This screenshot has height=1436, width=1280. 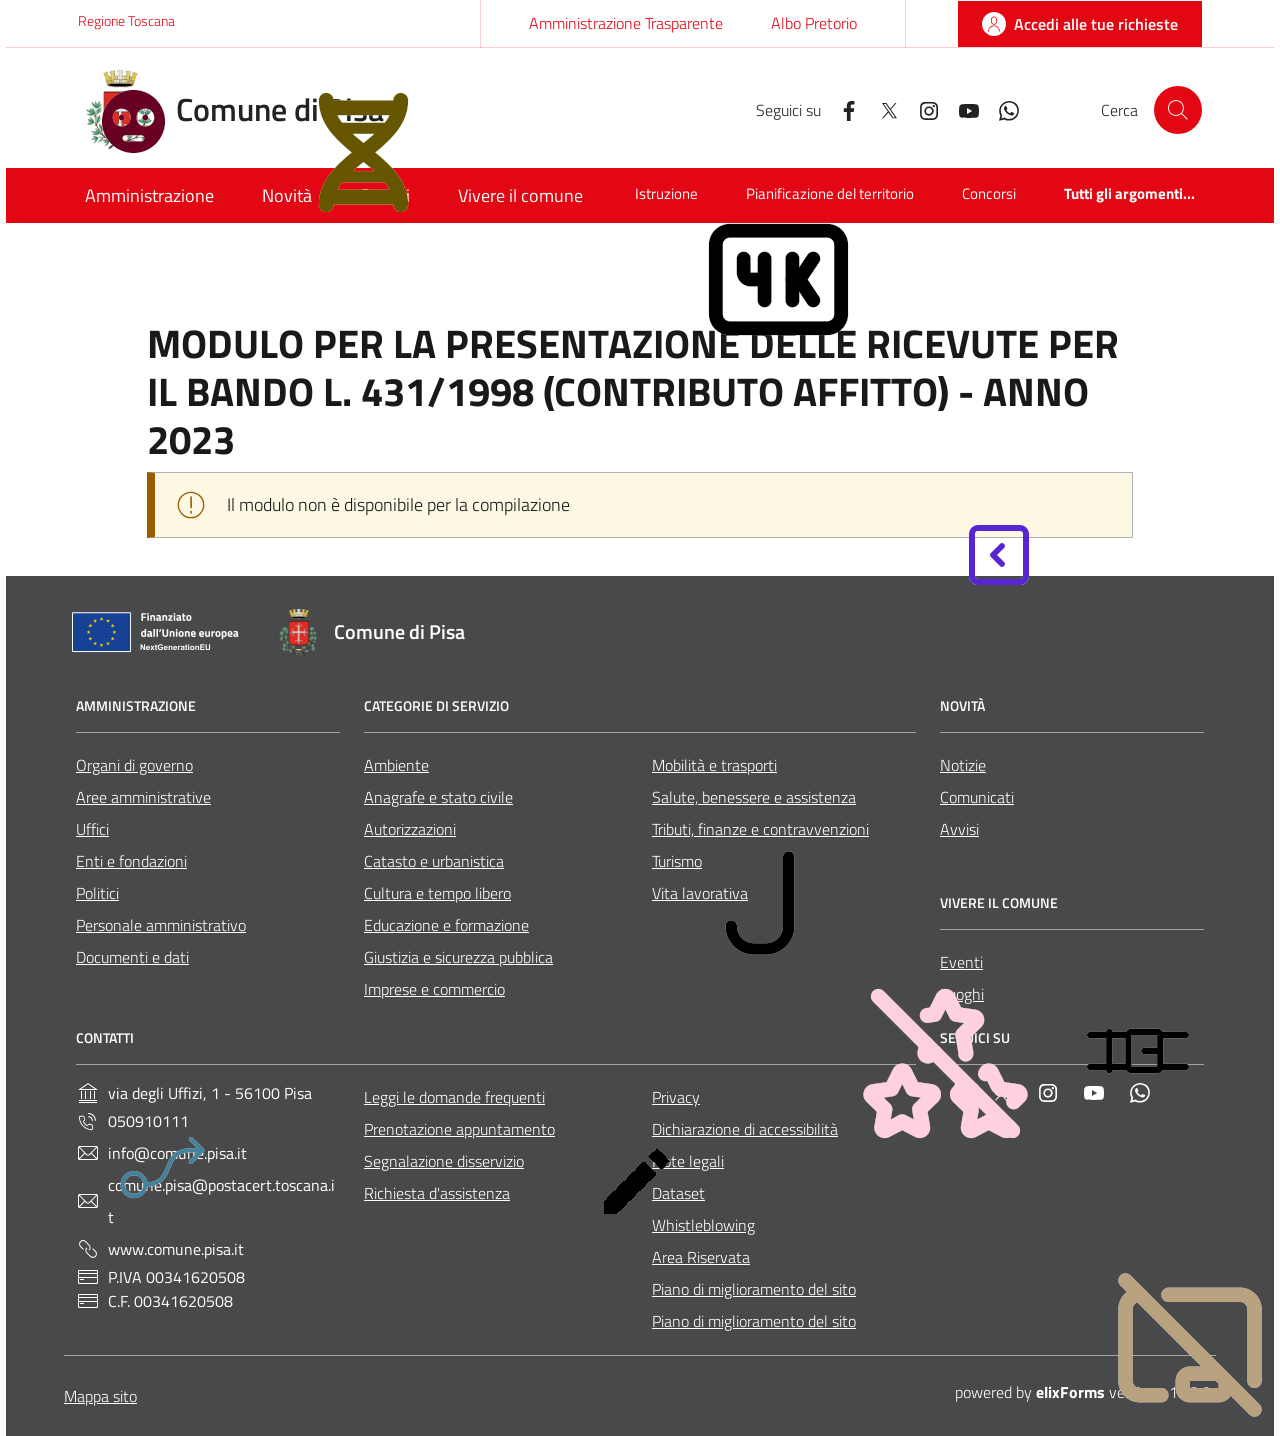 I want to click on represents the letter J in text formatting or typography, so click(x=760, y=903).